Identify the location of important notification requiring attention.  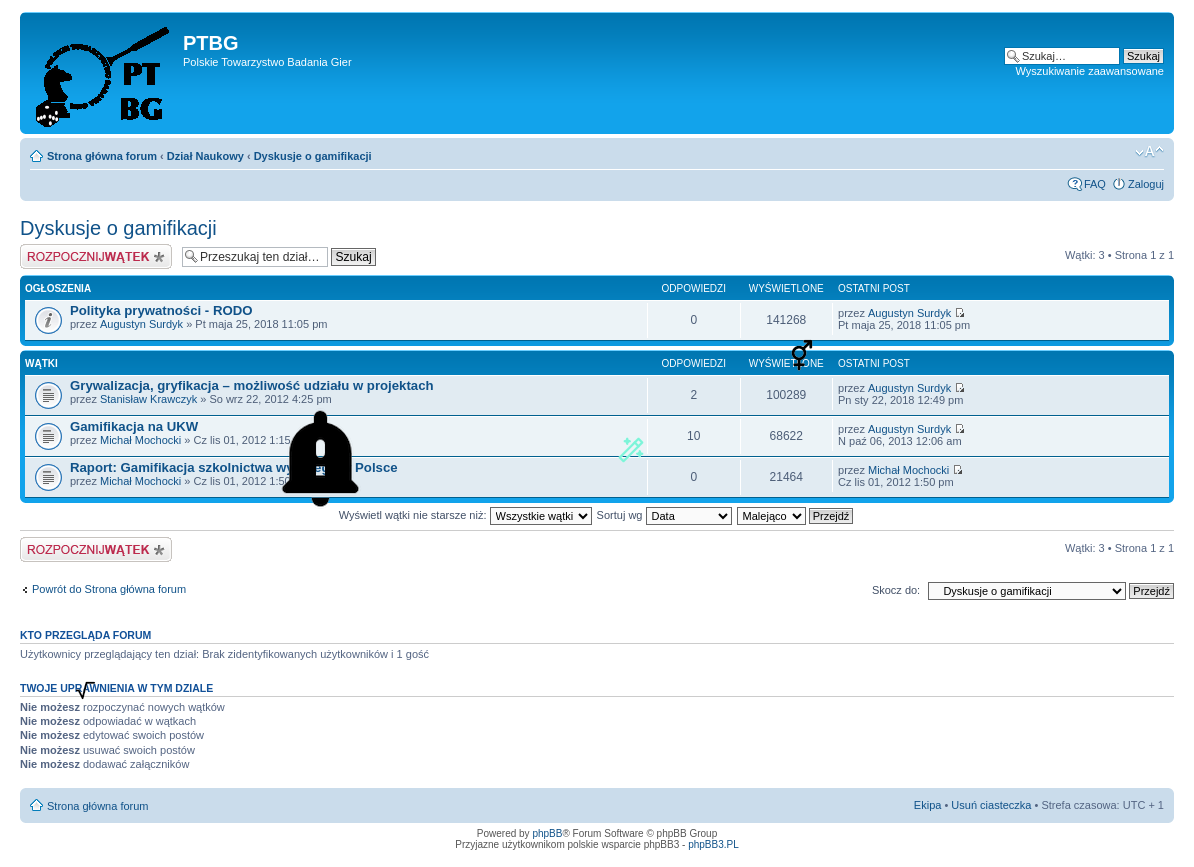
(320, 457).